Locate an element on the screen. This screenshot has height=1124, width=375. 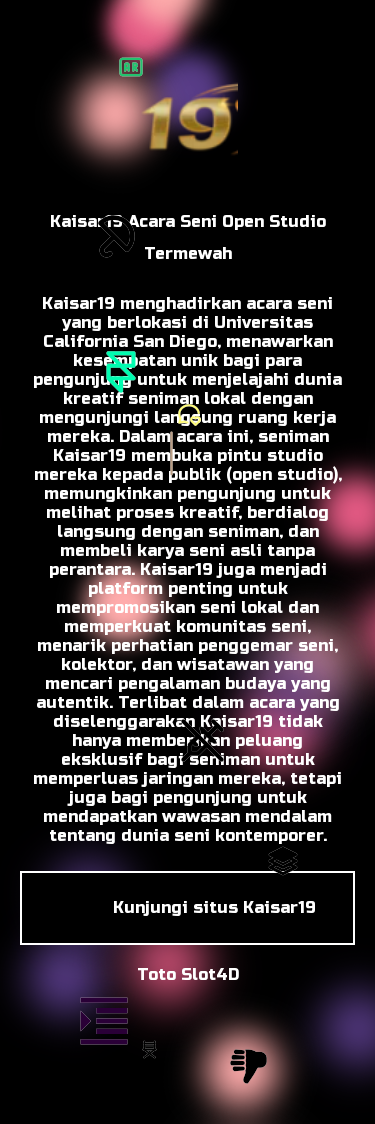
vertical divider or separator between UI elements is located at coordinates (171, 453).